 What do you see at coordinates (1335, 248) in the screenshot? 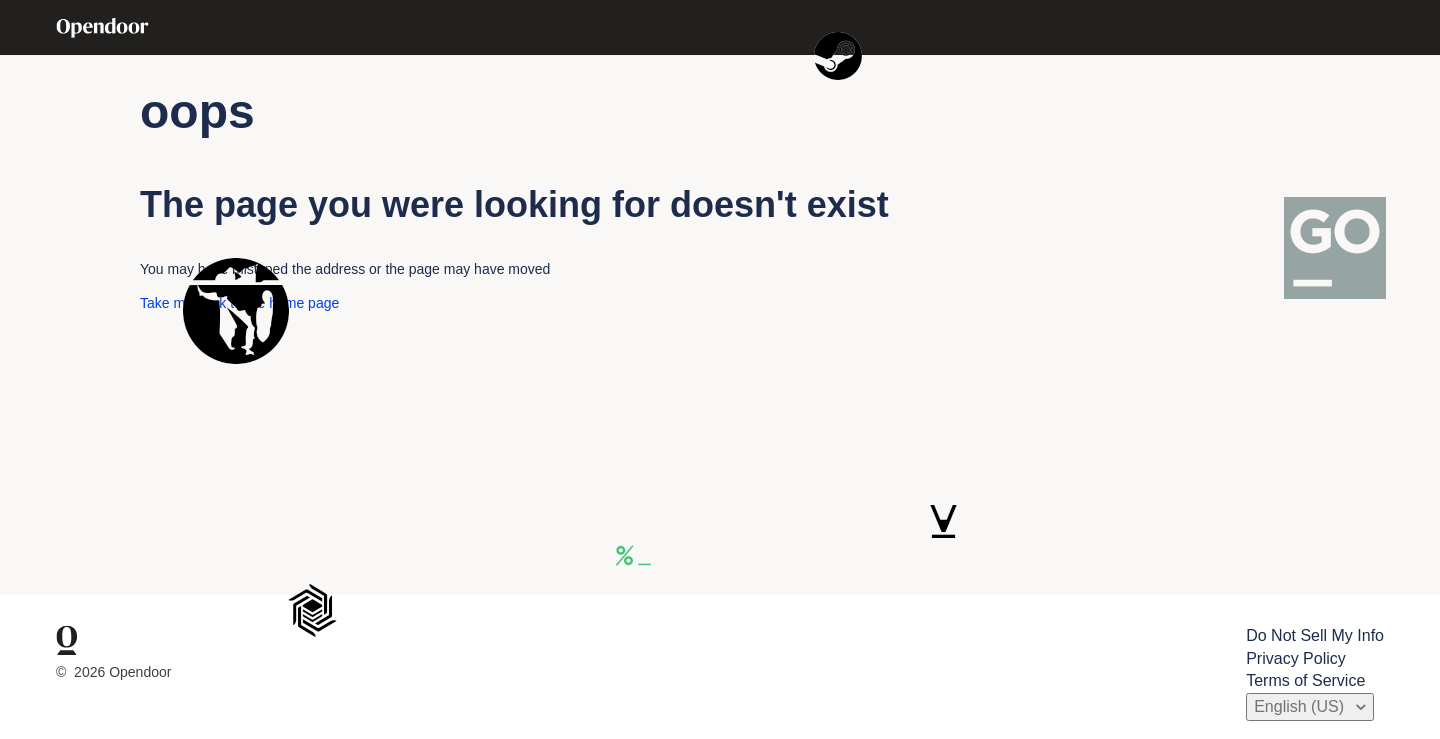
I see `open GoLand IDE application` at bounding box center [1335, 248].